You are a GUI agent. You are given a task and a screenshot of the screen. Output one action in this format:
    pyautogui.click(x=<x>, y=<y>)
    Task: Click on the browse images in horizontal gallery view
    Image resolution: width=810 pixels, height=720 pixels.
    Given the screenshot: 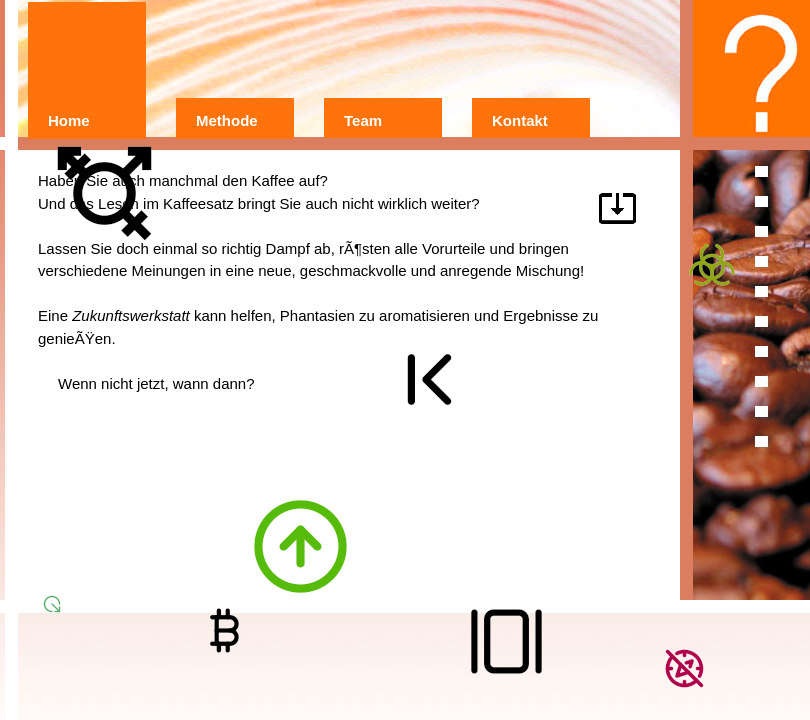 What is the action you would take?
    pyautogui.click(x=506, y=641)
    